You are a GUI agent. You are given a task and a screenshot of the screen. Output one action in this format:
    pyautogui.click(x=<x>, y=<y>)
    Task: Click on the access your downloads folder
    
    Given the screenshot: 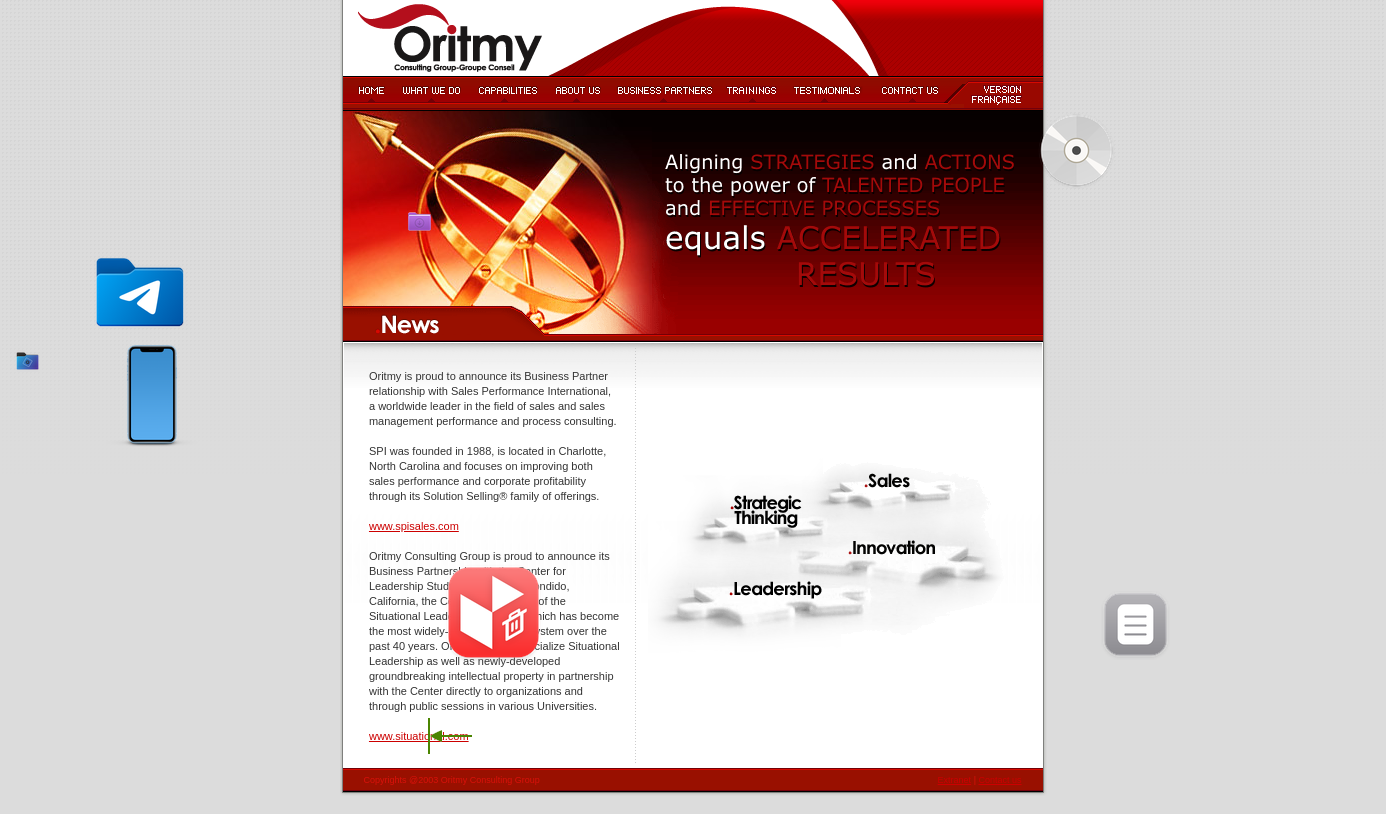 What is the action you would take?
    pyautogui.click(x=419, y=221)
    